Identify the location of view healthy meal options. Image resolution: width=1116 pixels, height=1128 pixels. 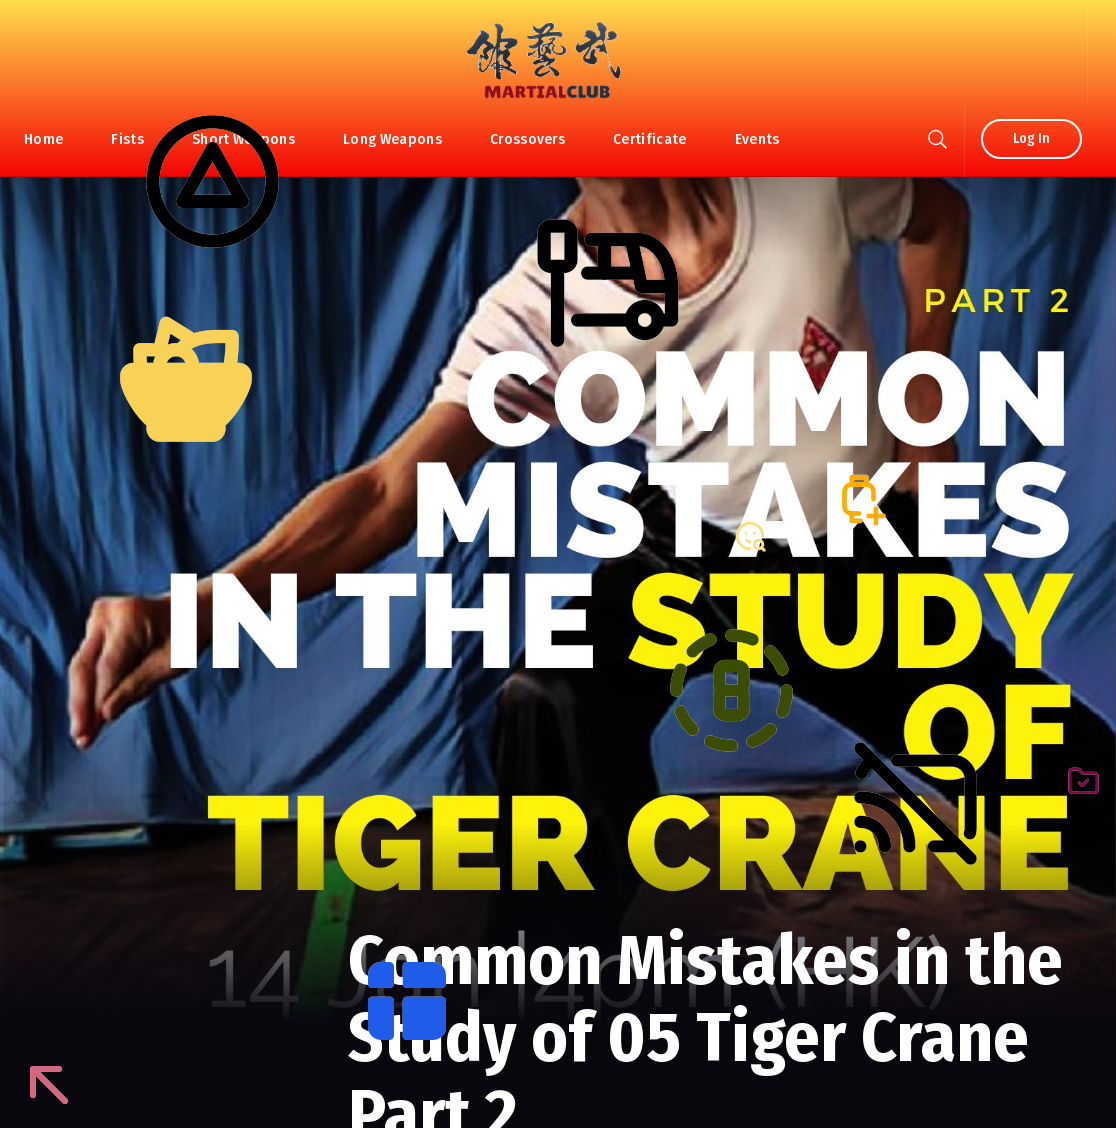
(186, 376).